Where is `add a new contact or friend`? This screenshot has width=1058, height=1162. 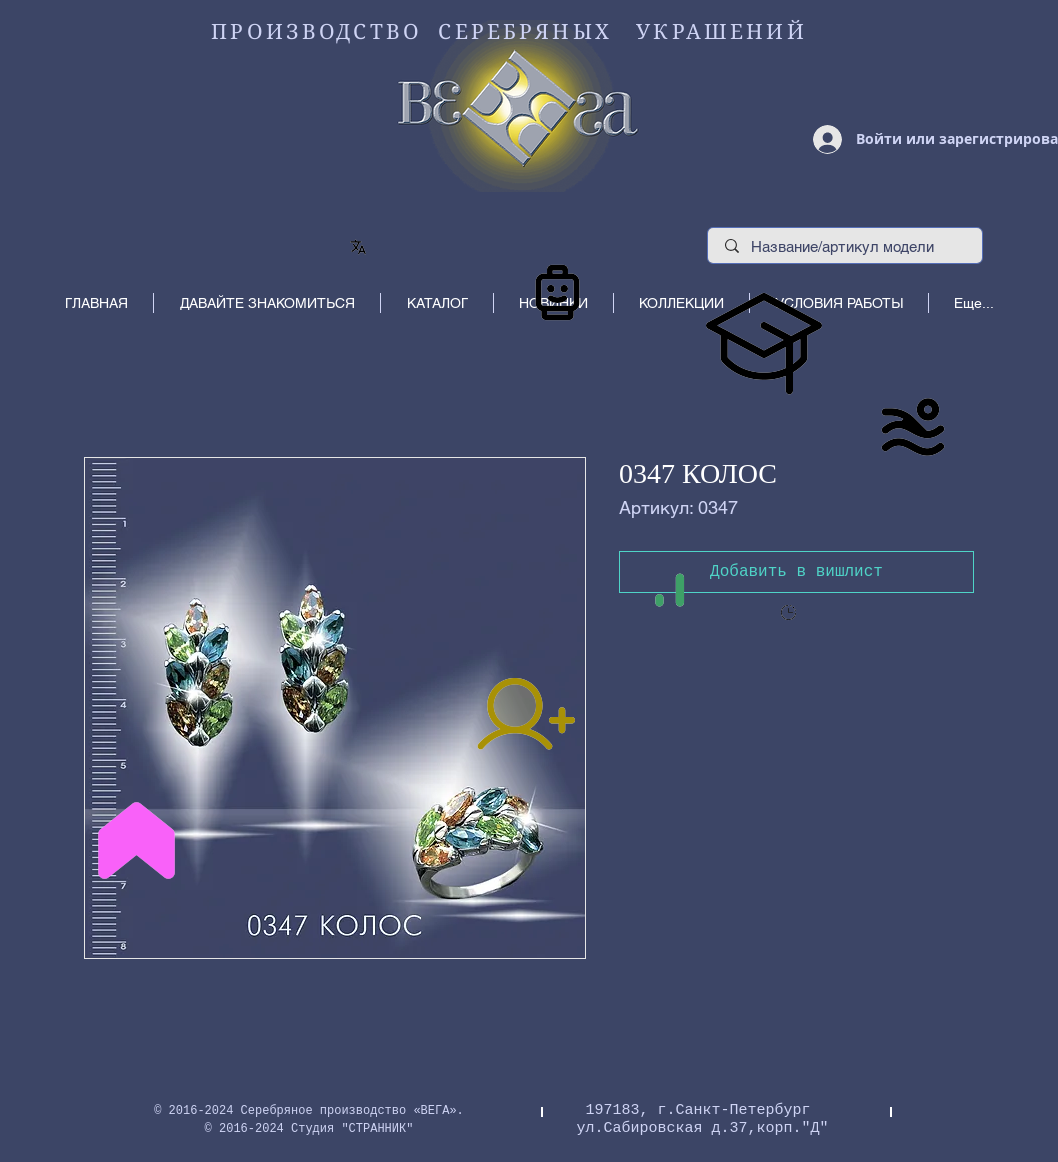
add a new contact or friend is located at coordinates (523, 717).